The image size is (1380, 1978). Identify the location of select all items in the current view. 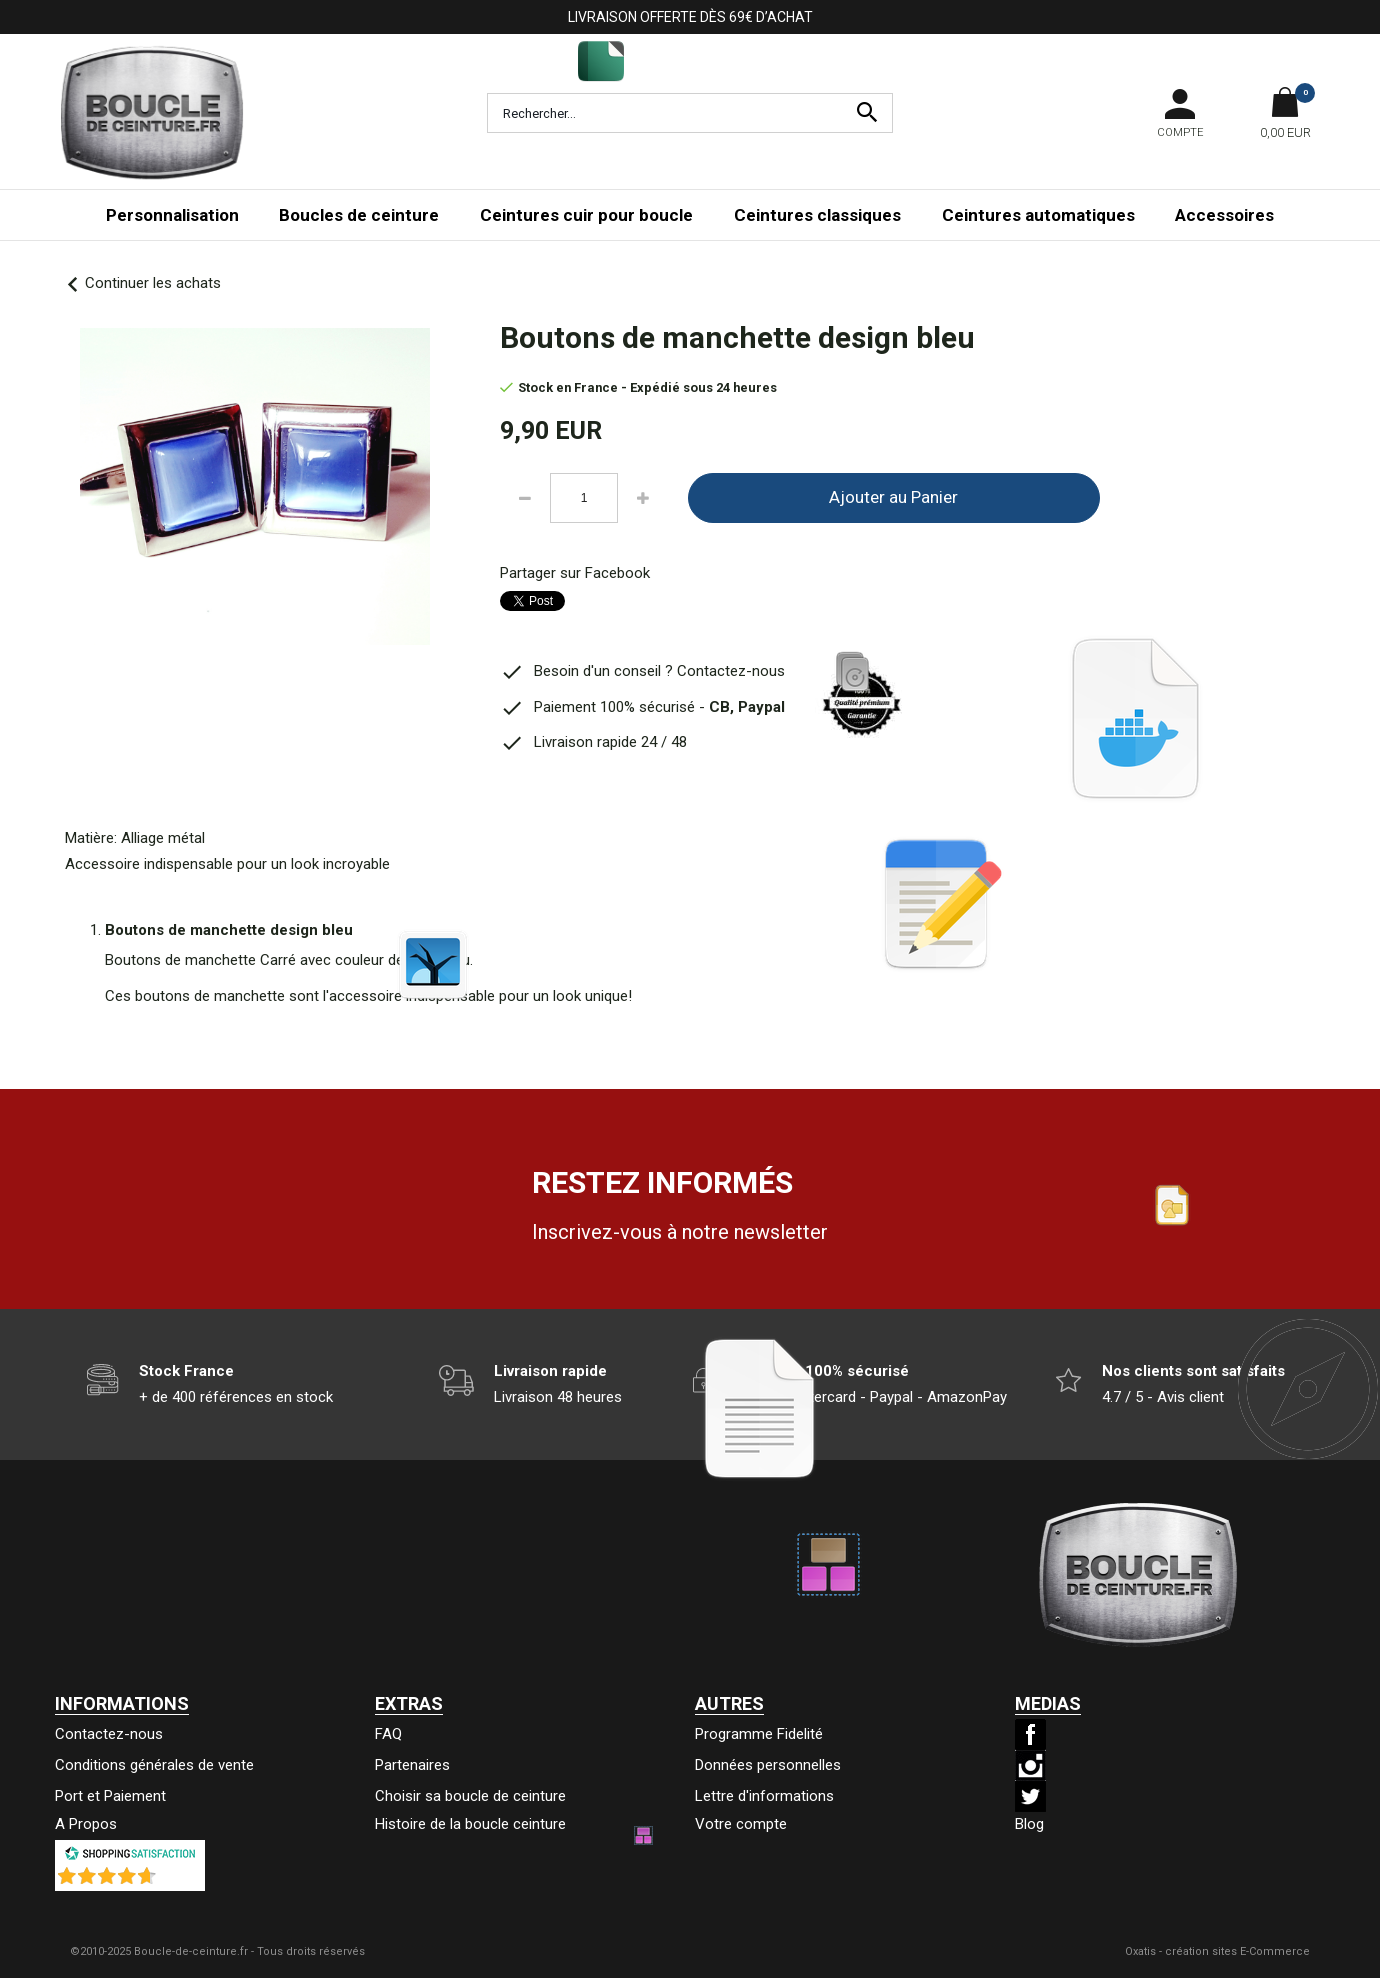
(643, 1835).